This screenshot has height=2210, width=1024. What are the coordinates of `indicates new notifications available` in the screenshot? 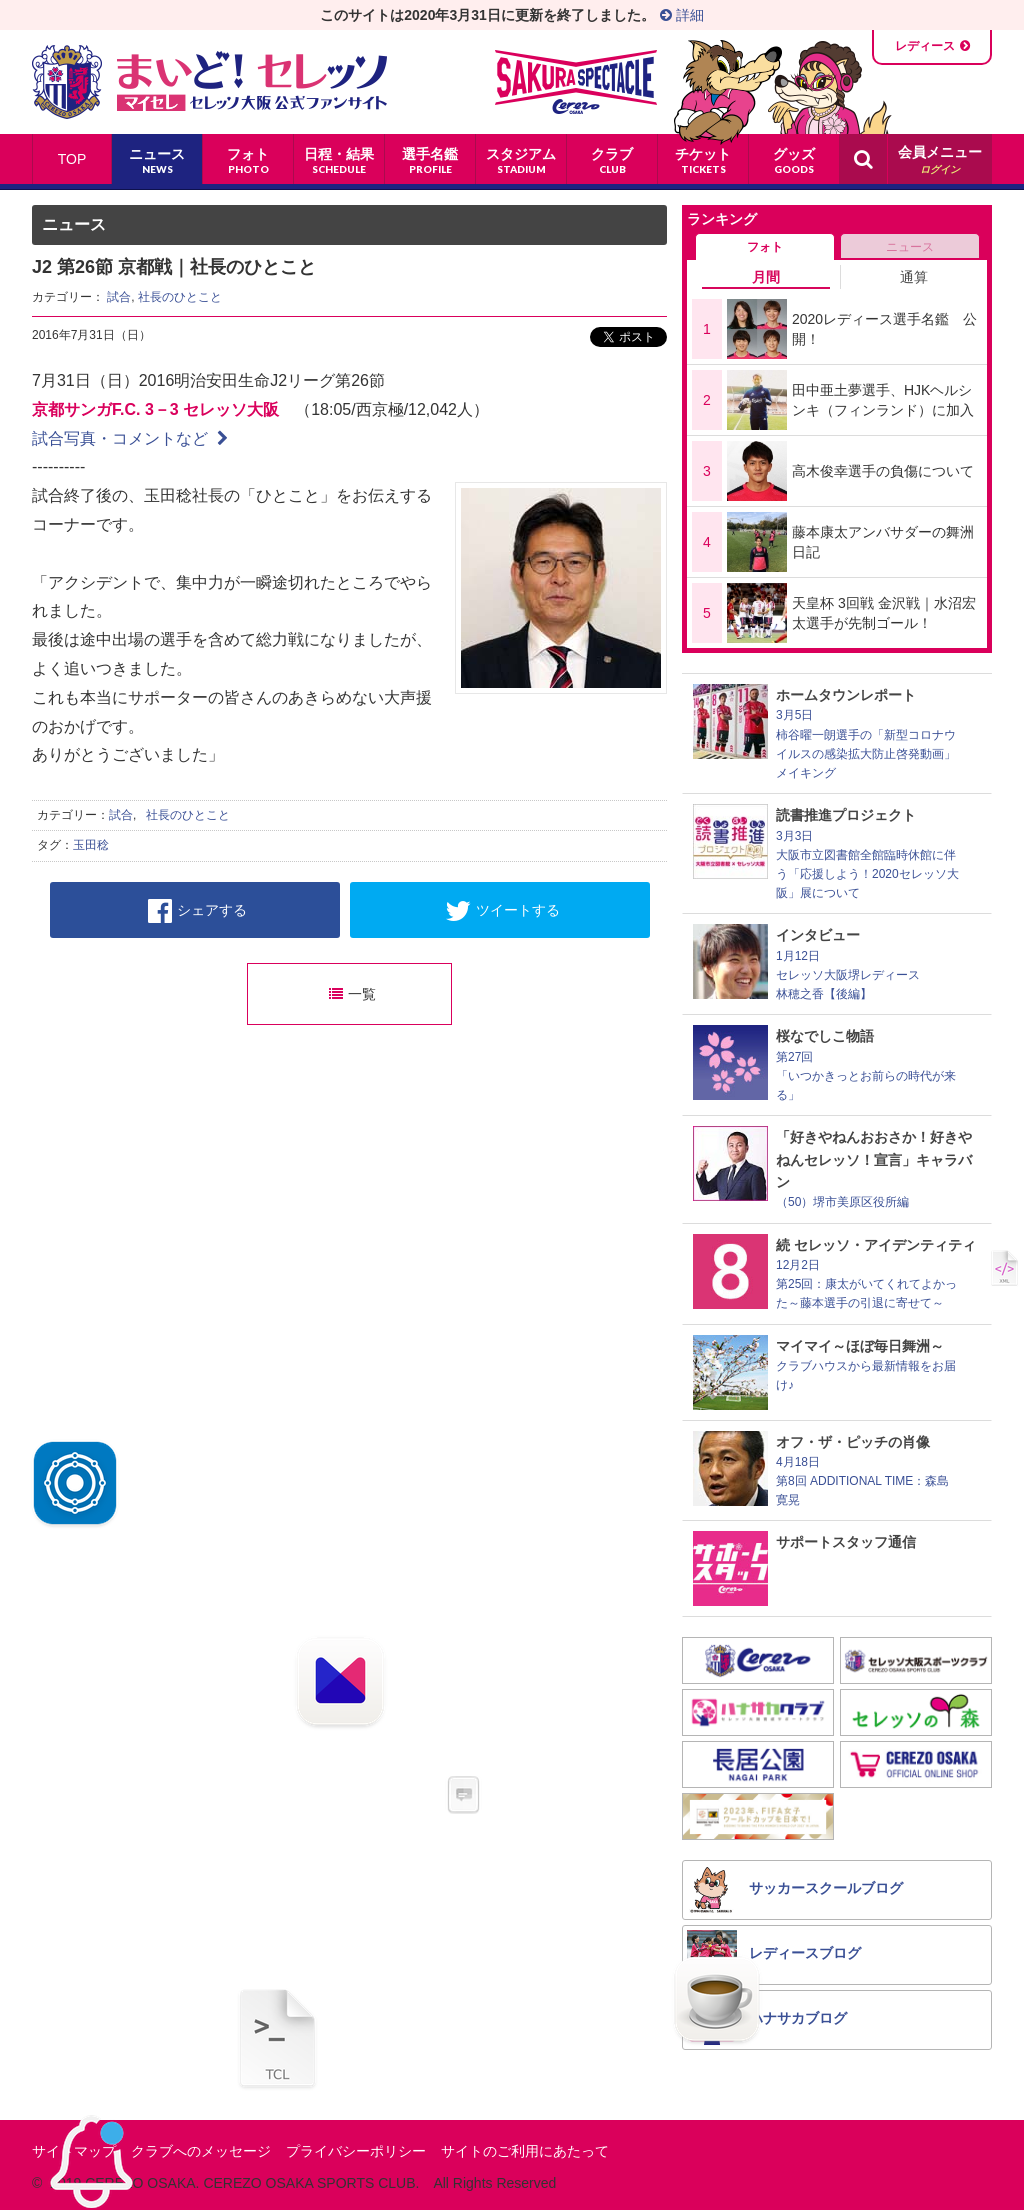 It's located at (91, 2161).